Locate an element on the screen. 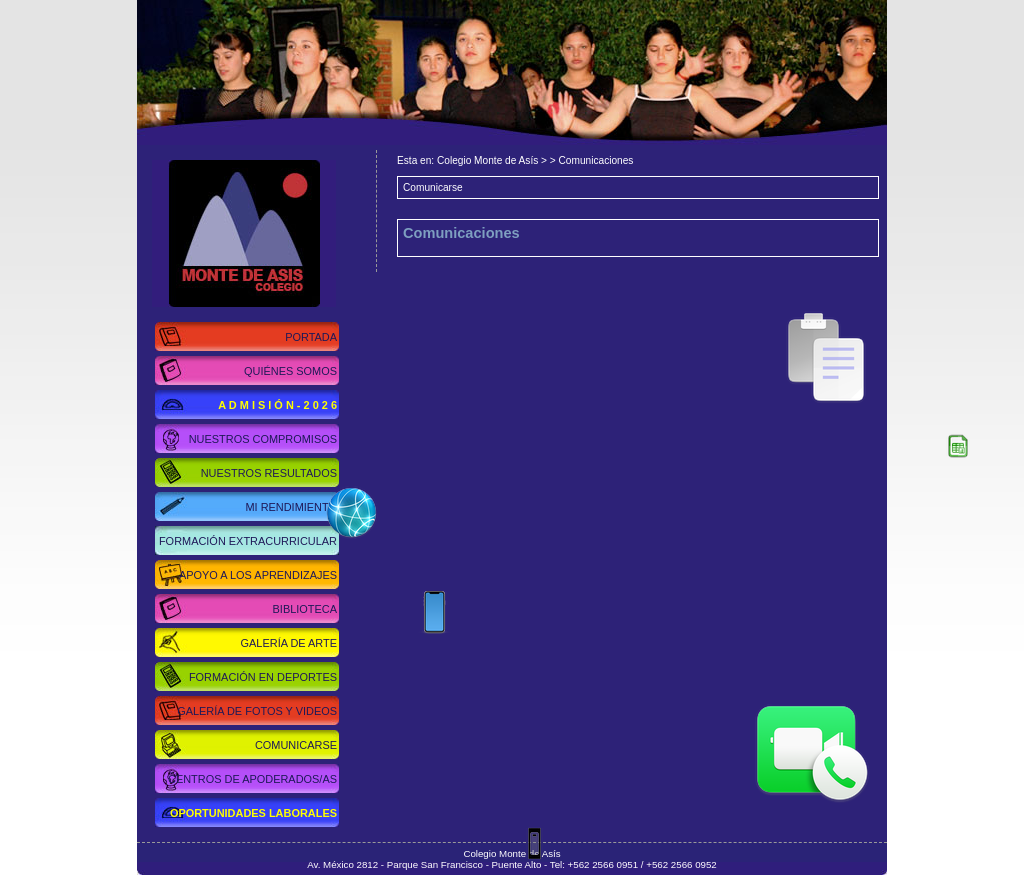  open FaceTime to start a video or audio call is located at coordinates (809, 751).